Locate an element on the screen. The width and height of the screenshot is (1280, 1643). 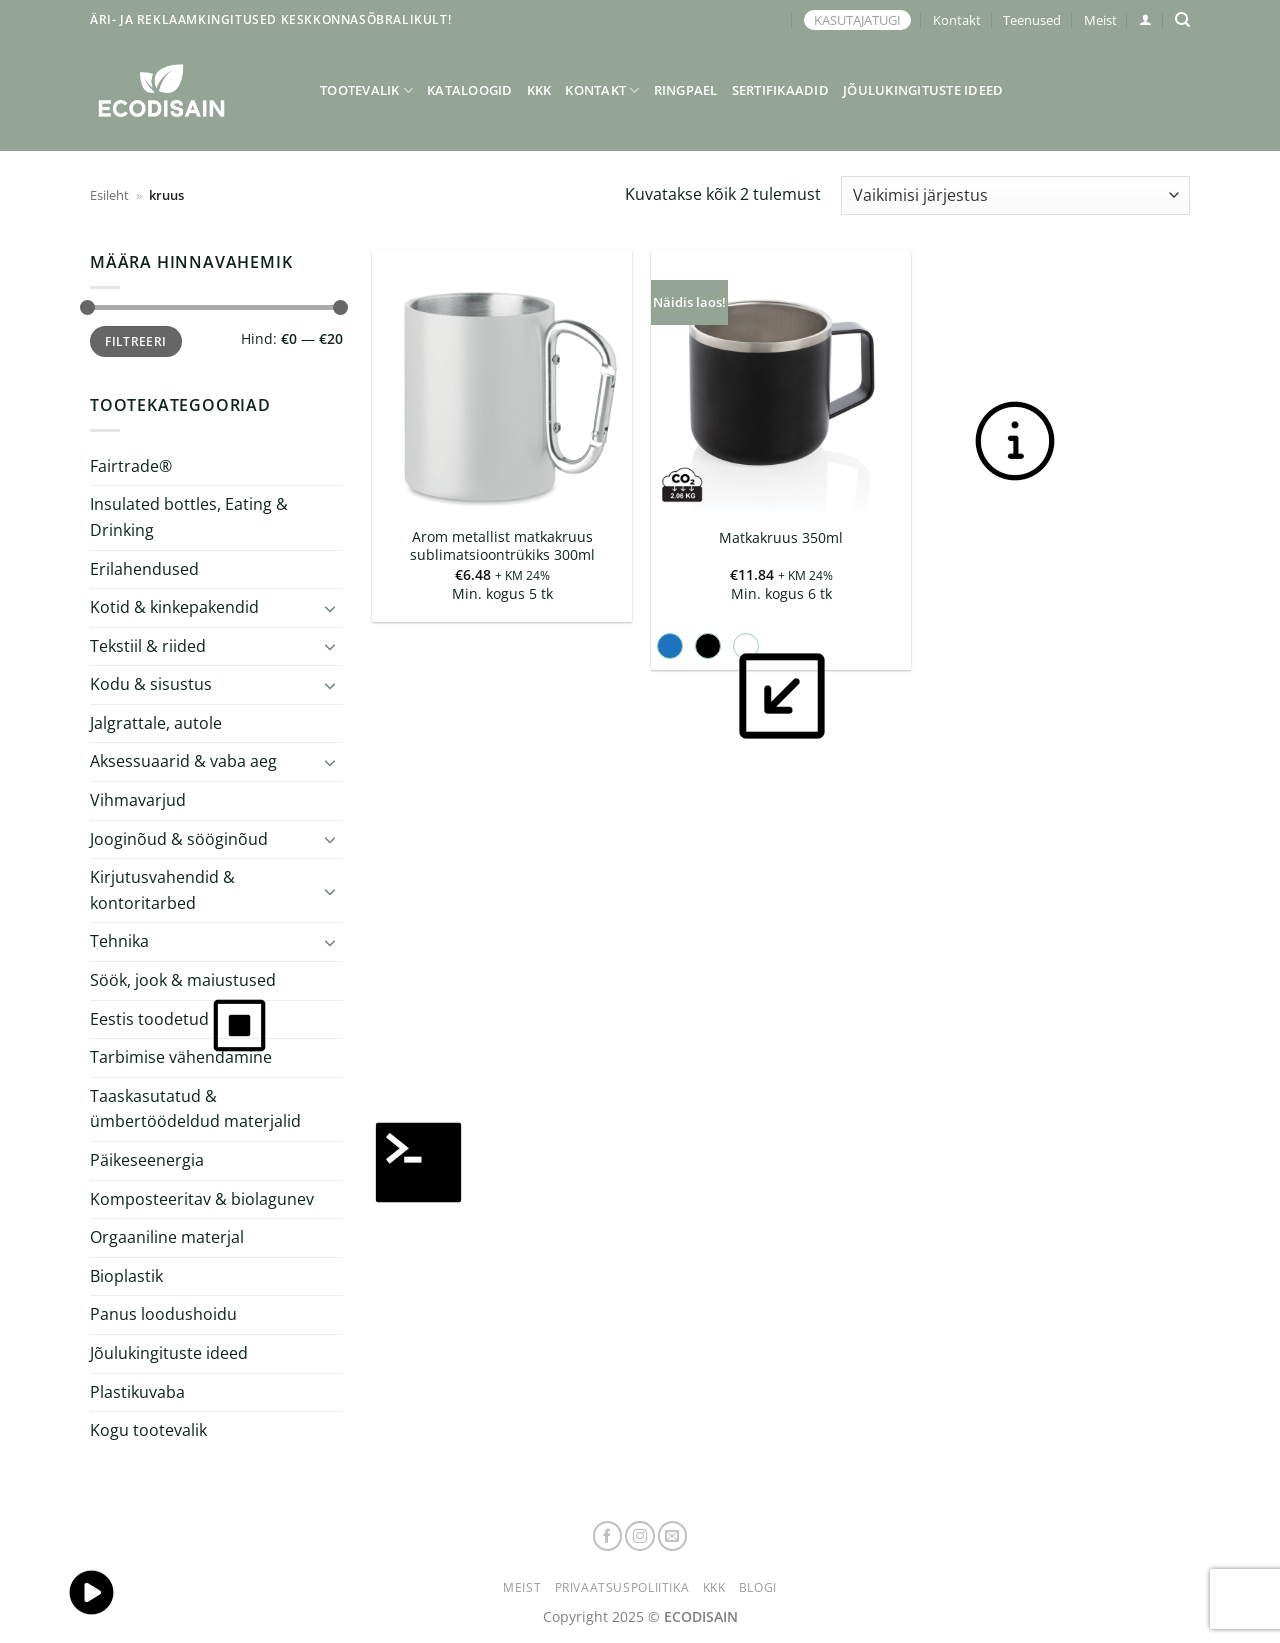
play media or video content is located at coordinates (91, 1592).